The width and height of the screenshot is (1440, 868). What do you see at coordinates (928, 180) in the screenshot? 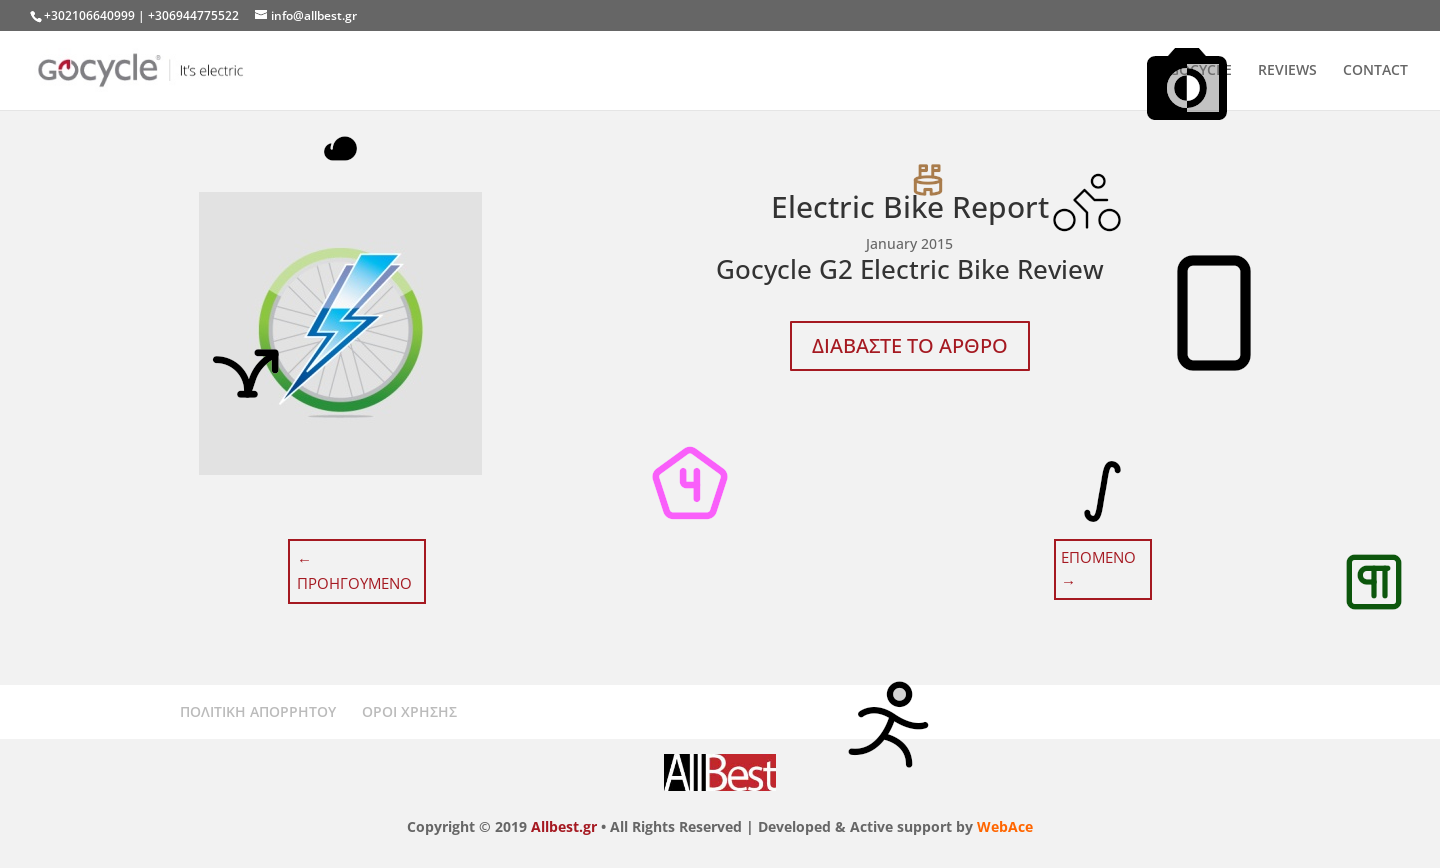
I see `view stadium or arena information` at bounding box center [928, 180].